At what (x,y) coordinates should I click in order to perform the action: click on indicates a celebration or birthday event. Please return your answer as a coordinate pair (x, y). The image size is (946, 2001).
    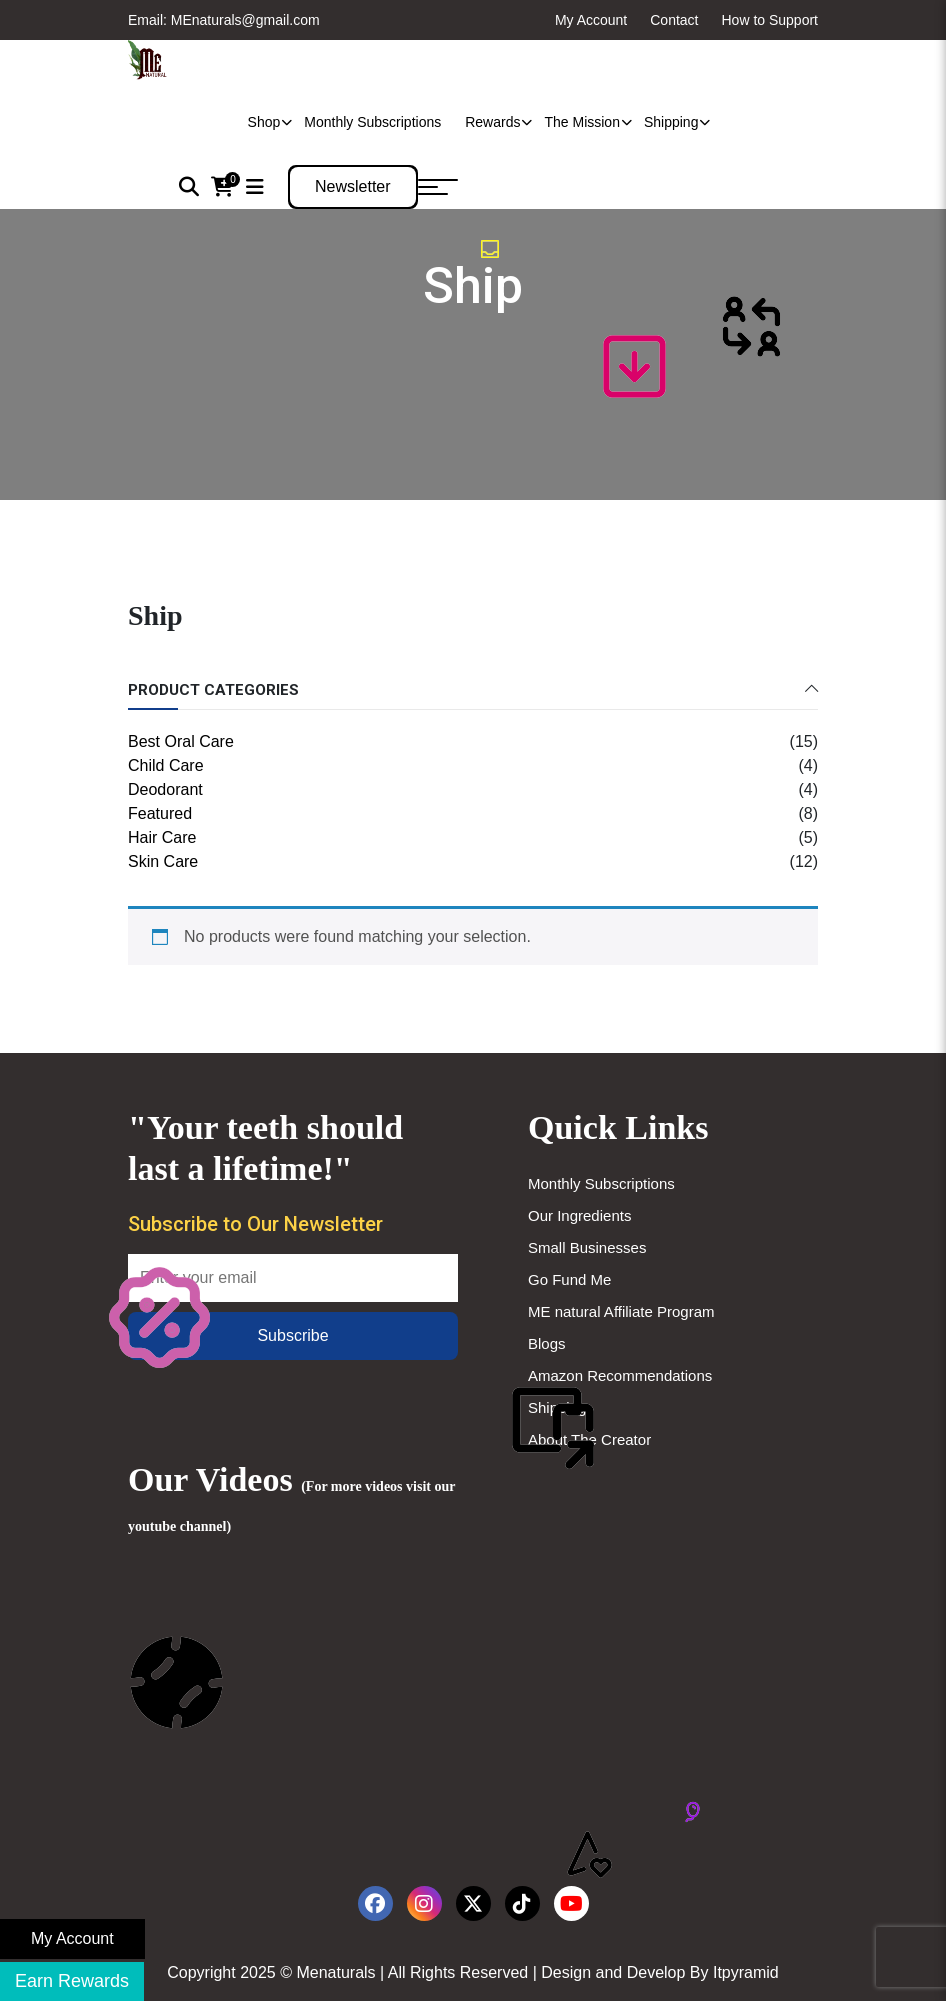
    Looking at the image, I should click on (693, 1812).